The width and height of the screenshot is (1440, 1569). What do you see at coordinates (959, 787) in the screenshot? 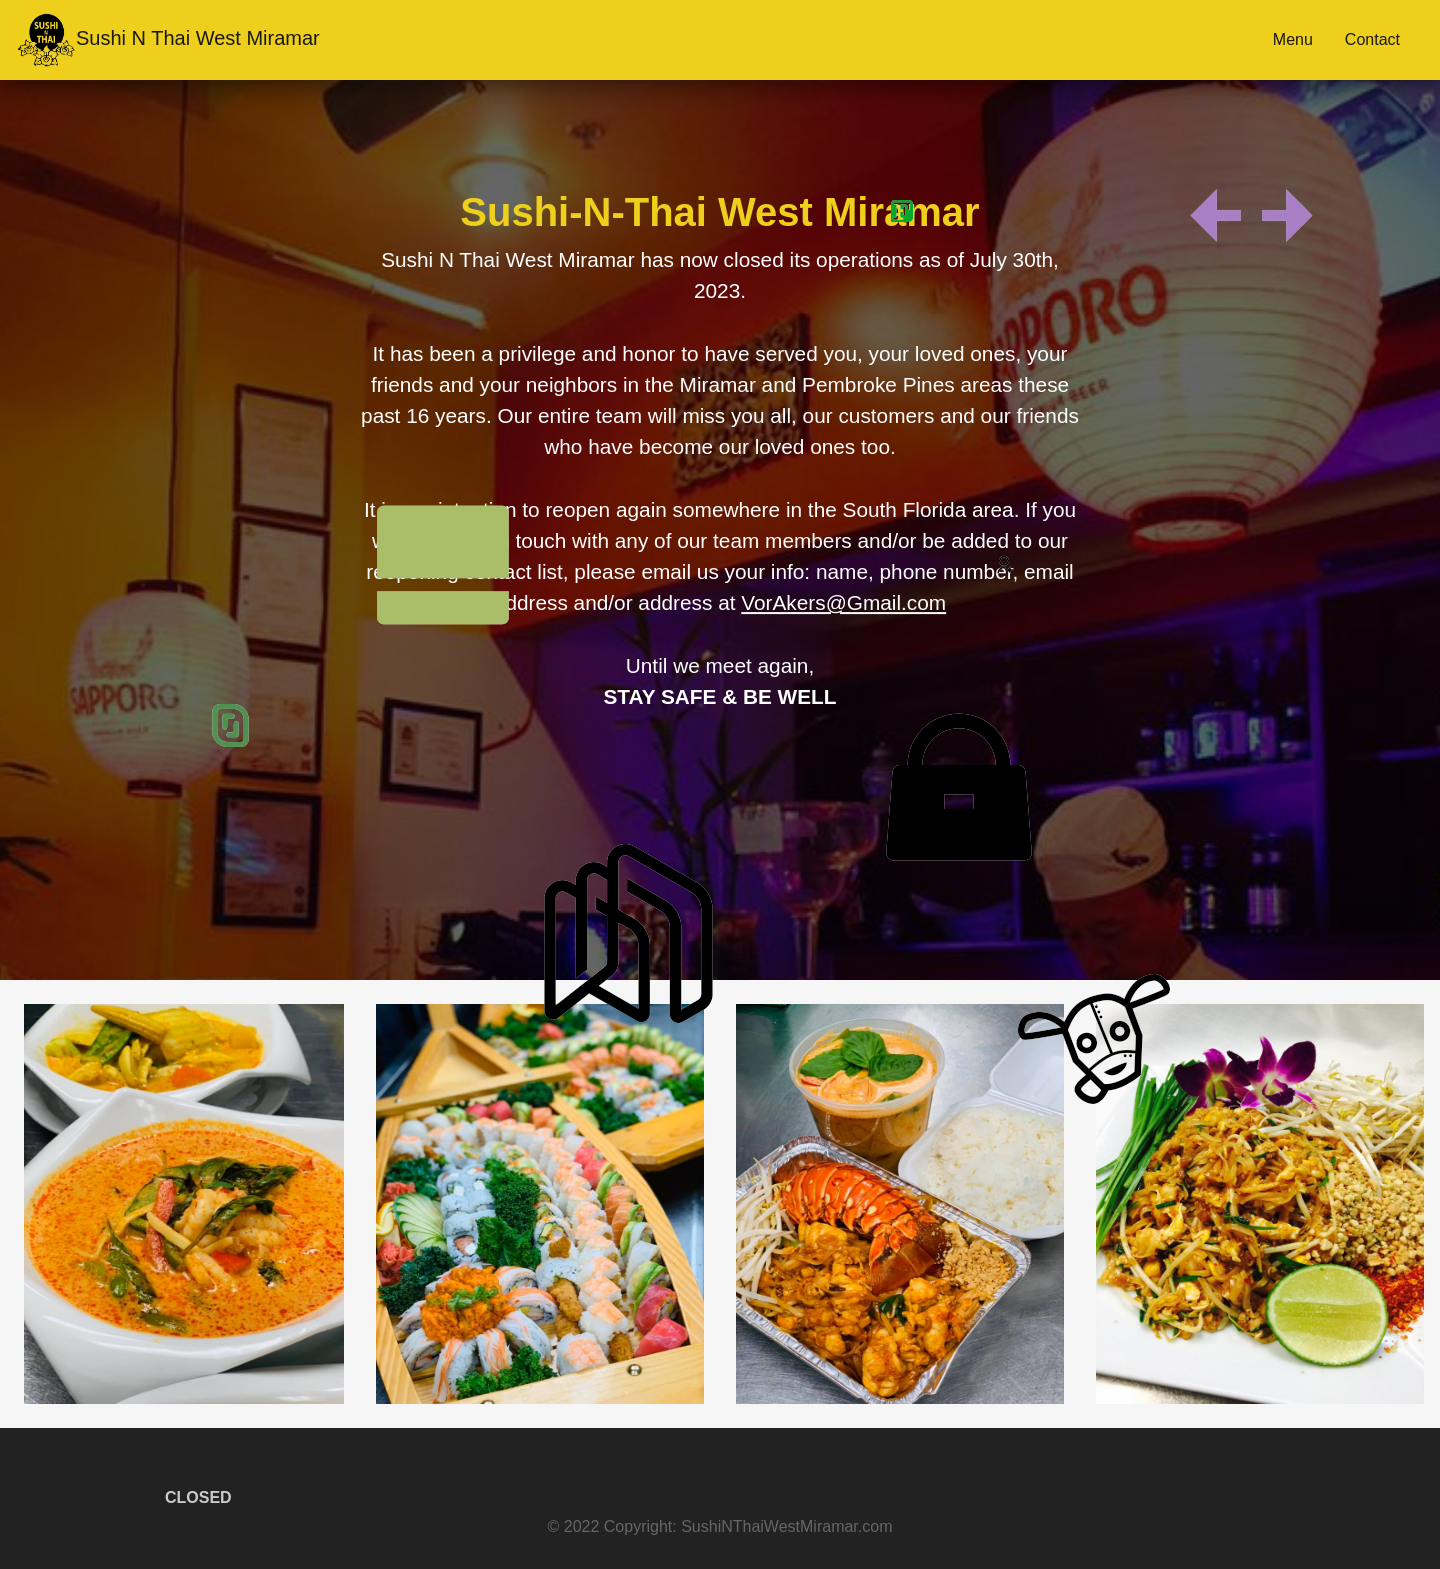
I see `access your shopping bag` at bounding box center [959, 787].